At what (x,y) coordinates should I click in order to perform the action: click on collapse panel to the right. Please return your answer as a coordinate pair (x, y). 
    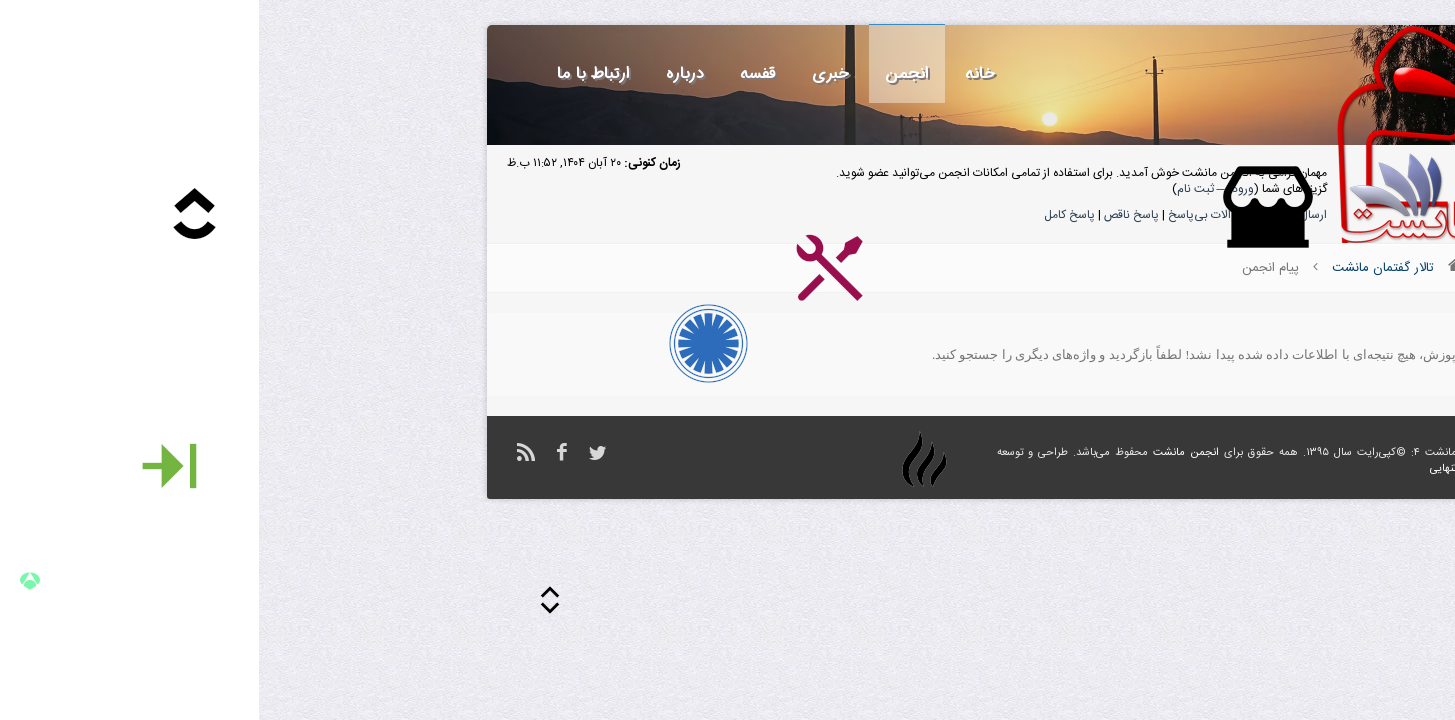
    Looking at the image, I should click on (171, 466).